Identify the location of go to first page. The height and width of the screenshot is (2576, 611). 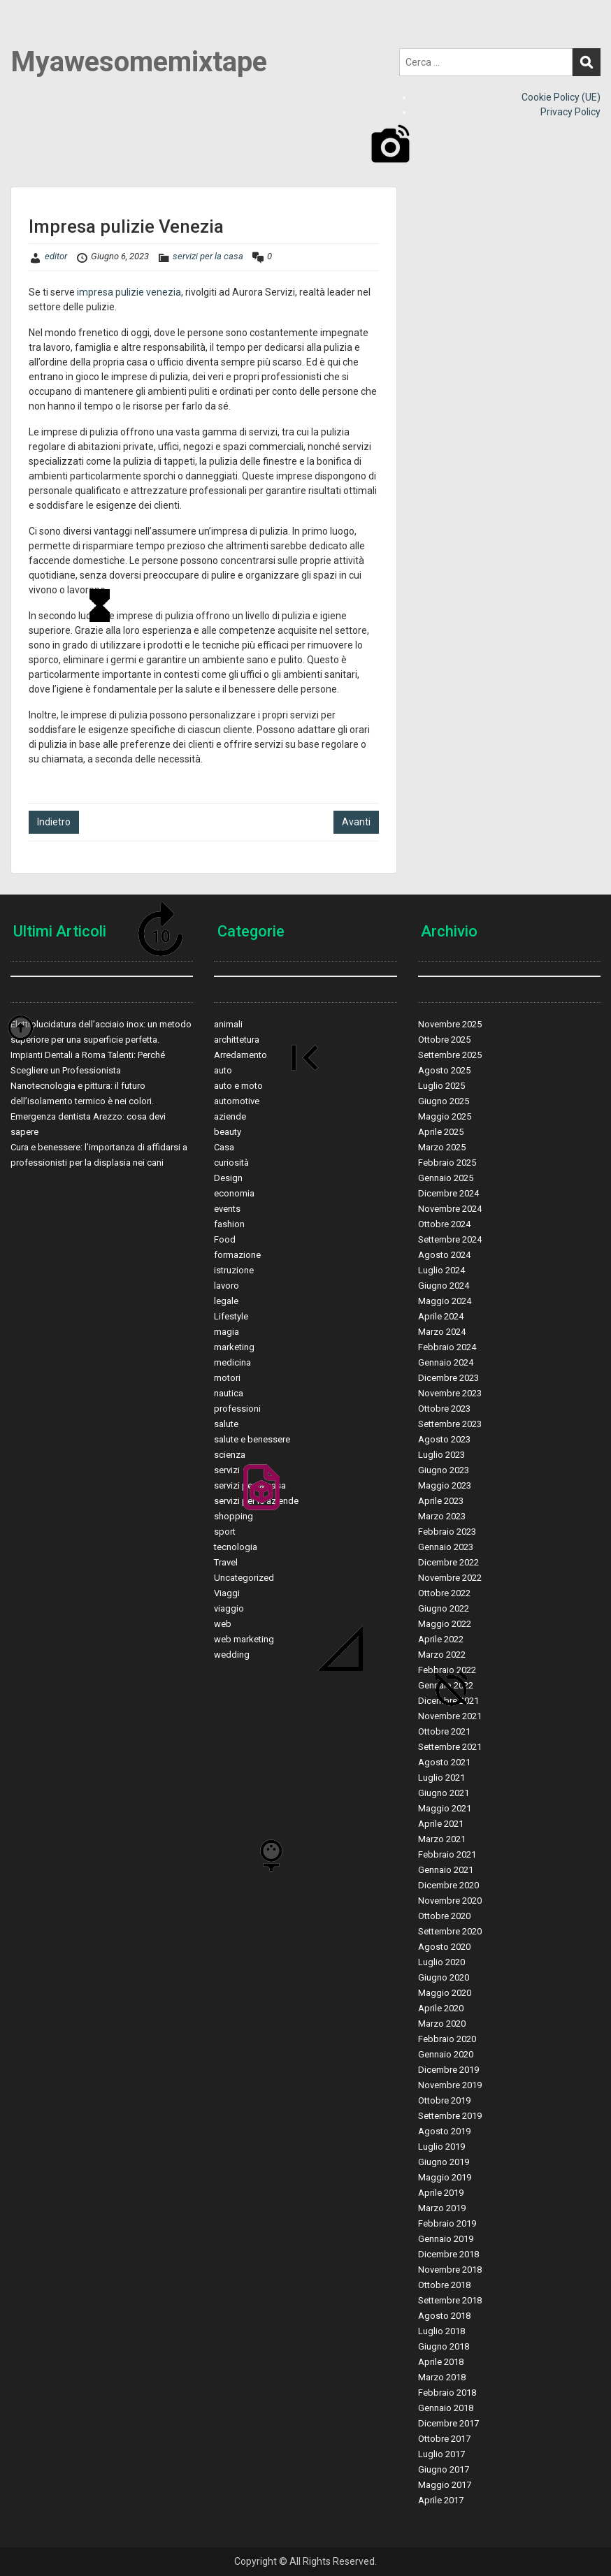
(304, 1057).